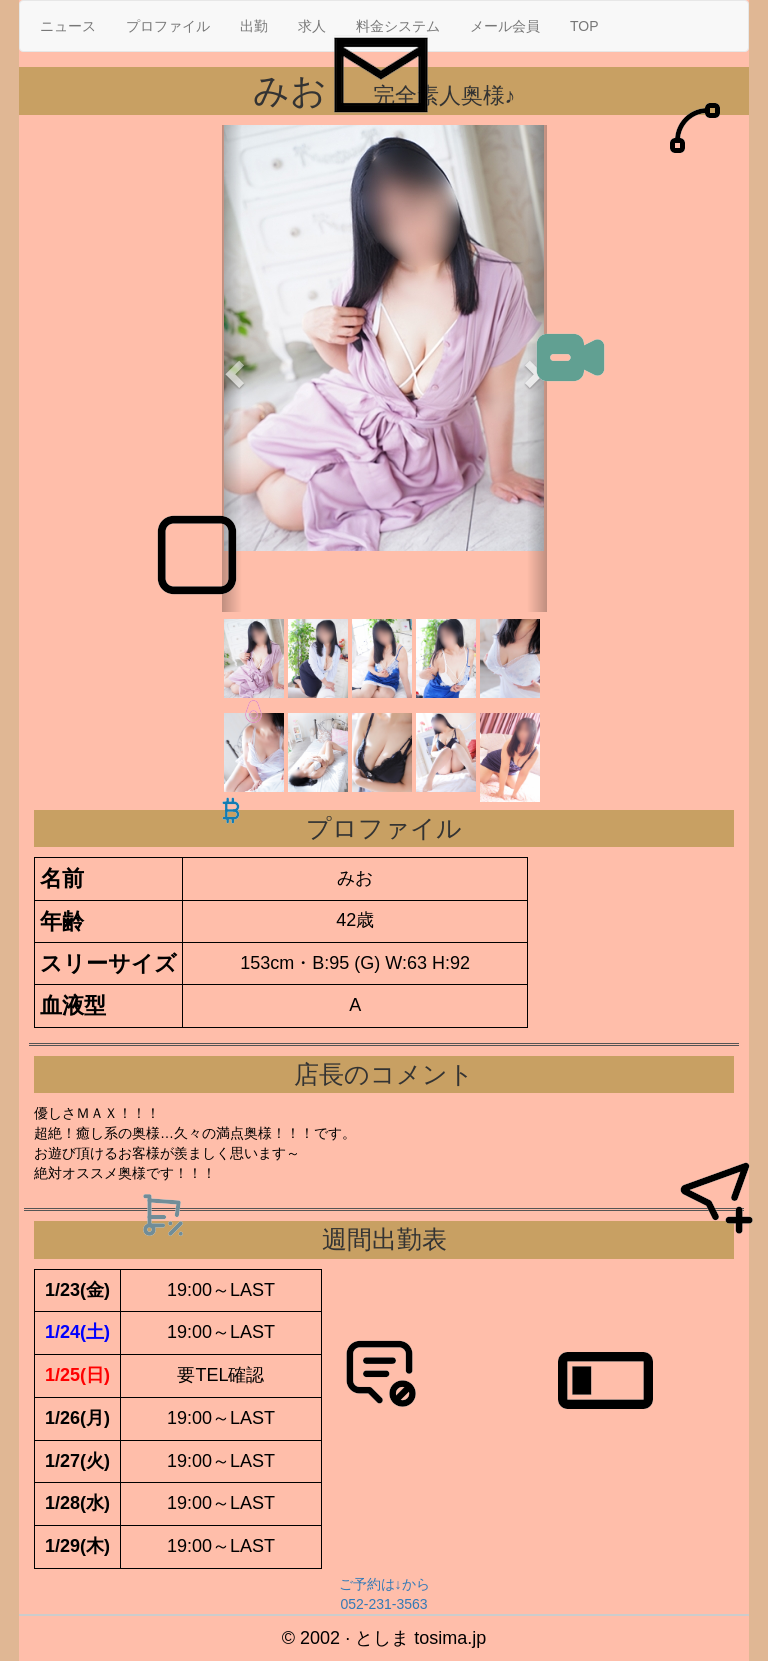 The height and width of the screenshot is (1661, 768). Describe the element at coordinates (695, 128) in the screenshot. I see `edit vector path curve handles` at that location.